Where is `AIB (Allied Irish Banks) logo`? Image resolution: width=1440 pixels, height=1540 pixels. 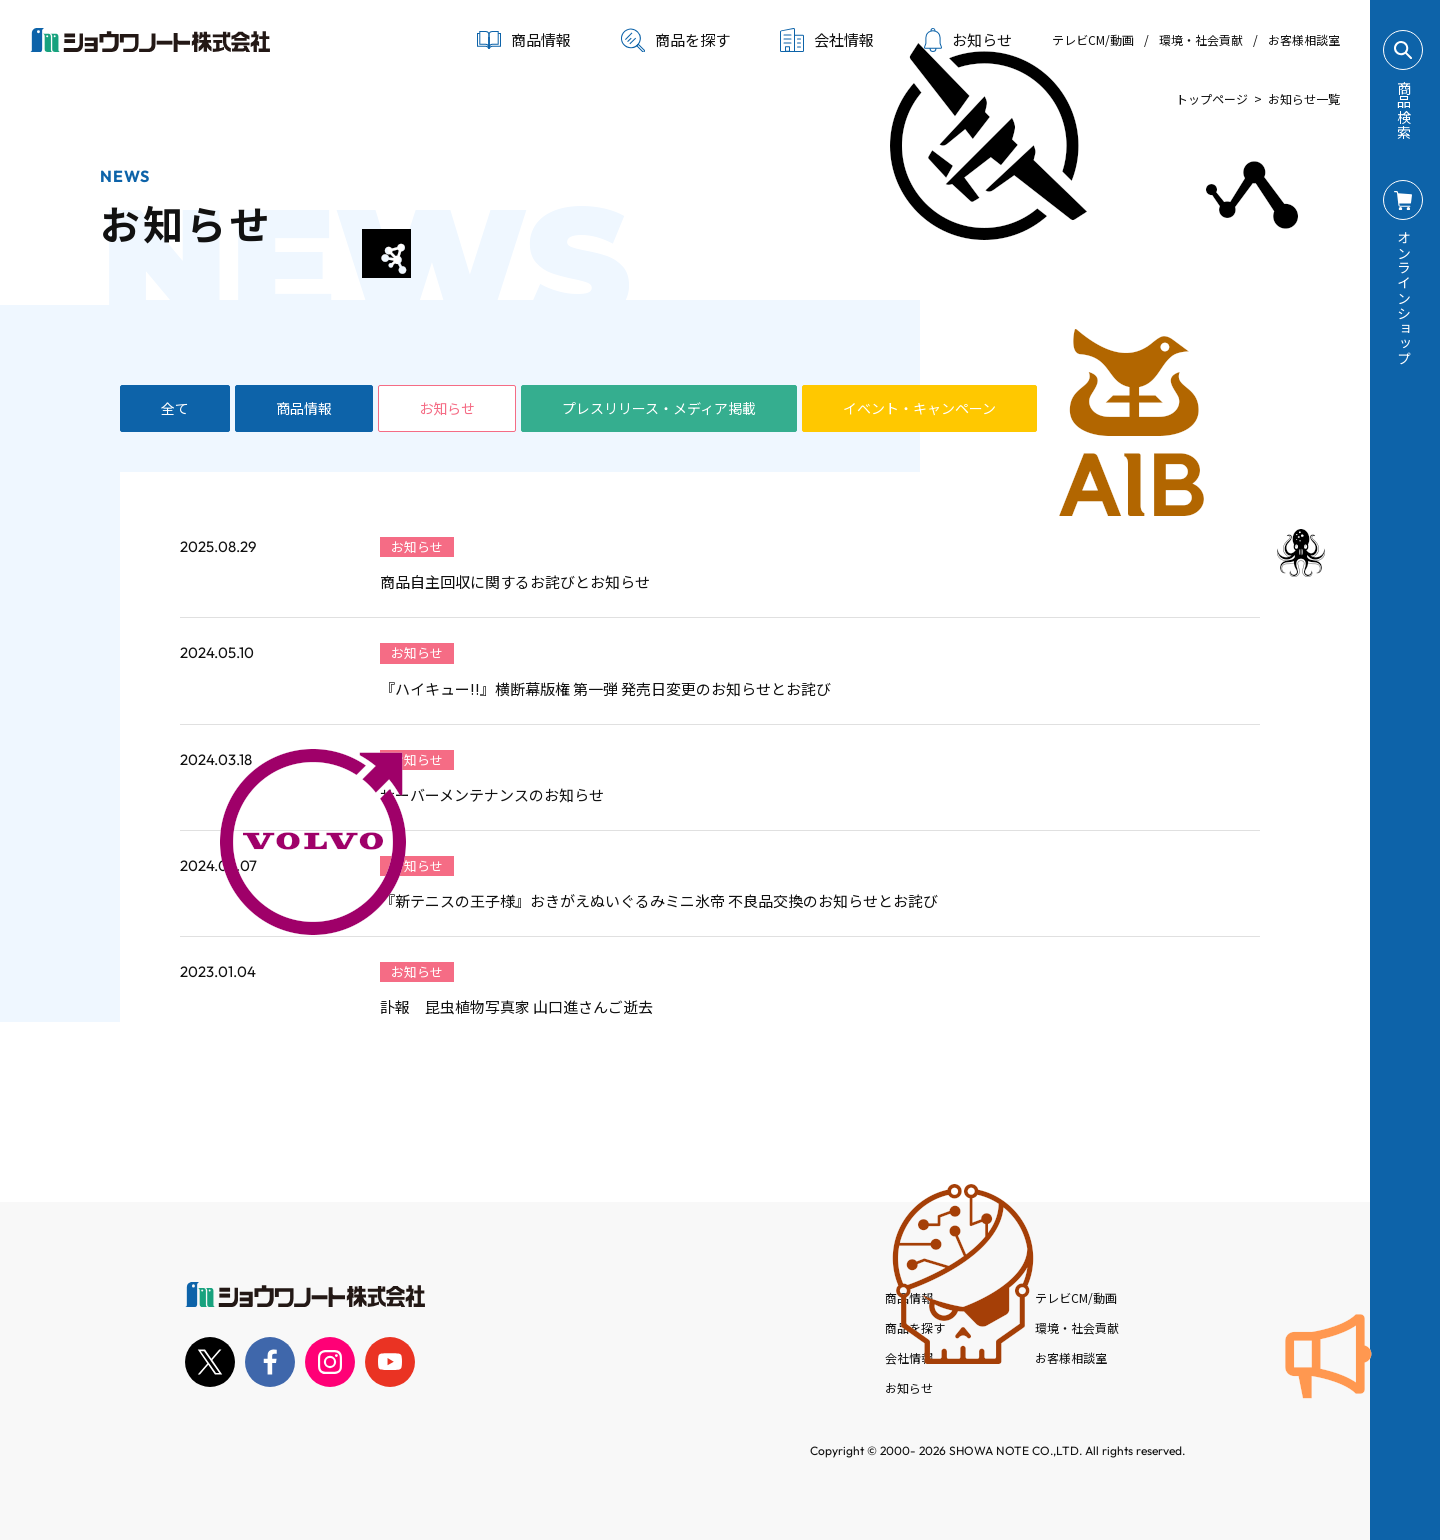
AIB (Allied Irish Banks) logo is located at coordinates (1131, 422).